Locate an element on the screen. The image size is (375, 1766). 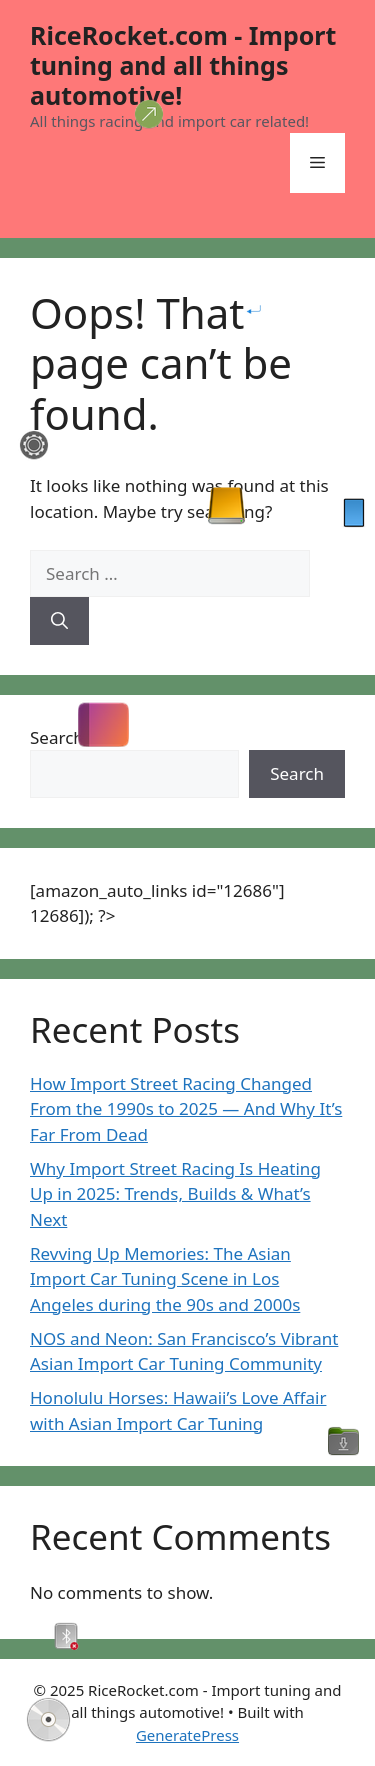
reply to an email message is located at coordinates (253, 309).